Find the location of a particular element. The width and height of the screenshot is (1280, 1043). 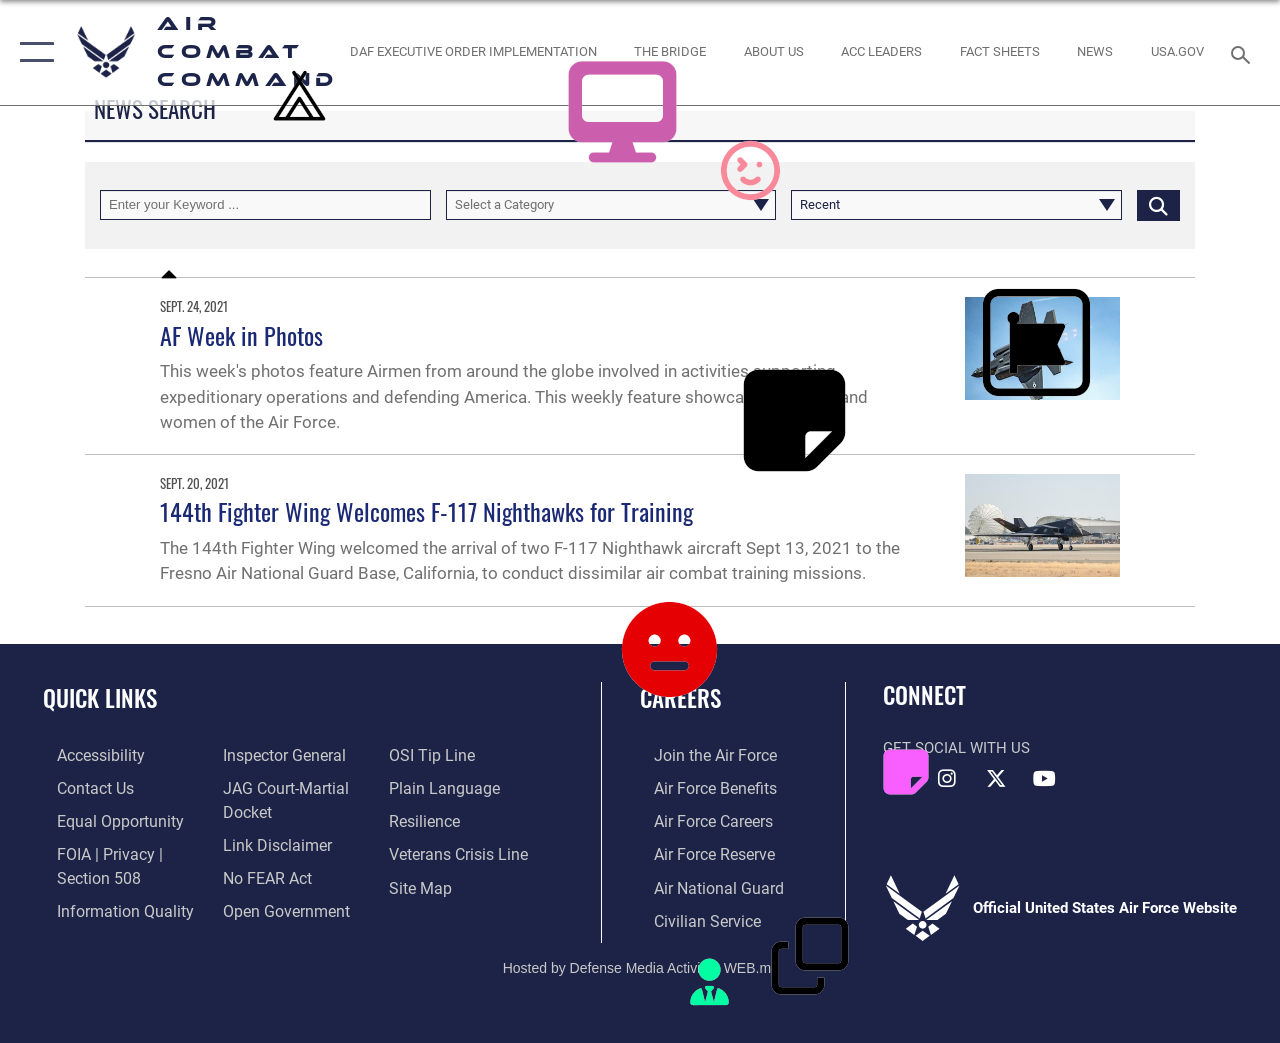

add a playful or winking emoji to your message is located at coordinates (750, 170).